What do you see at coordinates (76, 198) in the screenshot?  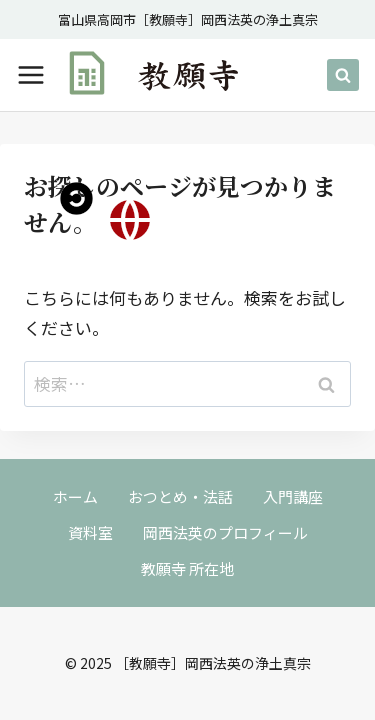 I see `indicates content licensed under copyleft` at bounding box center [76, 198].